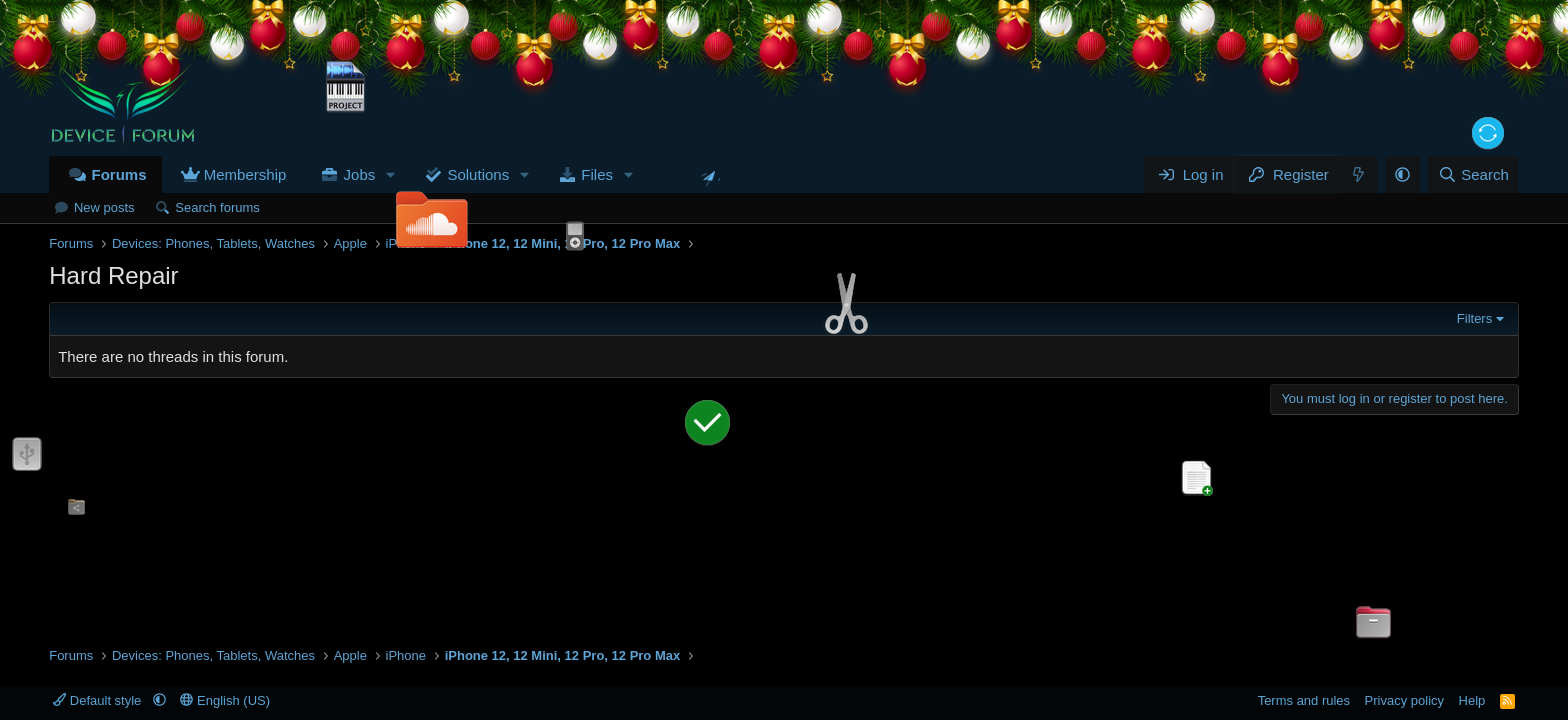 The image size is (1568, 720). I want to click on create a new document, so click(1196, 477).